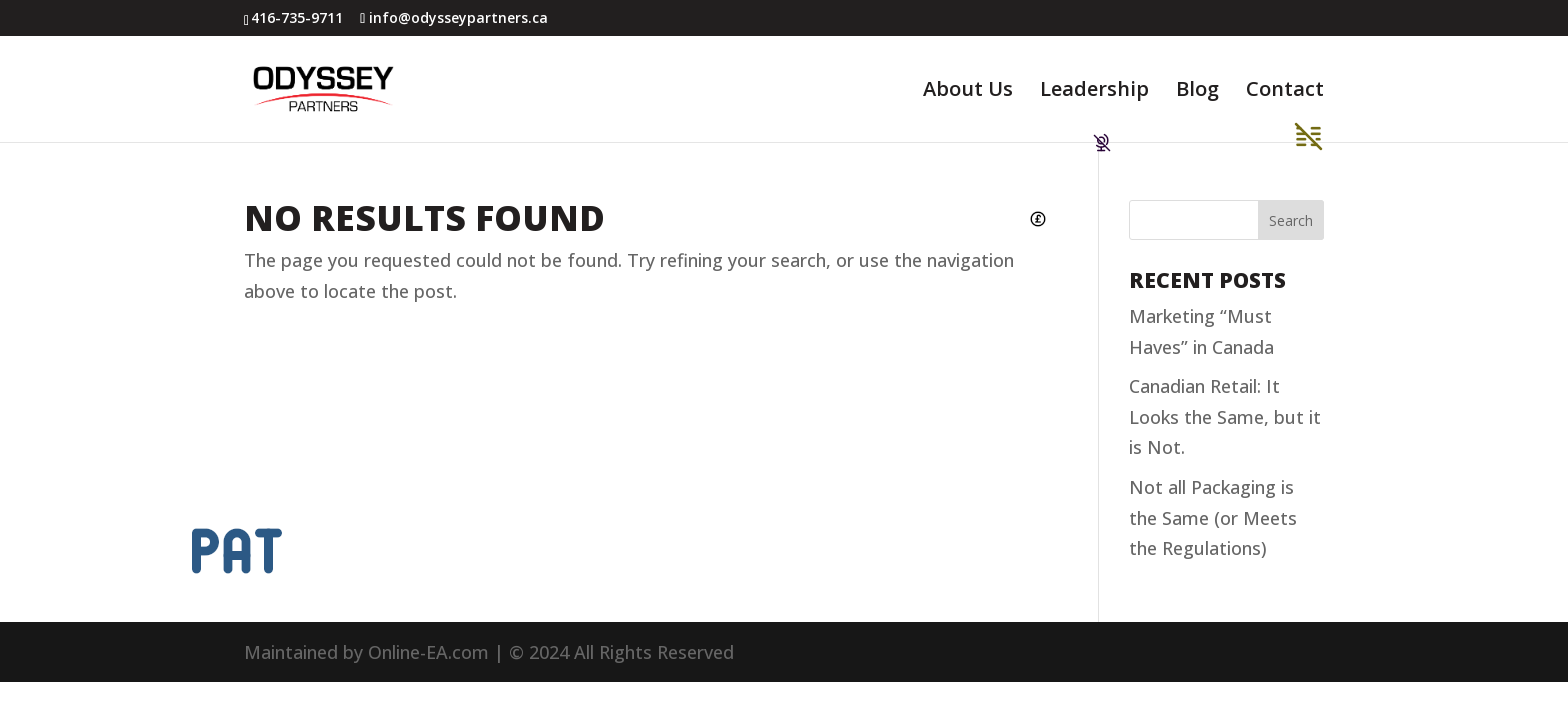 The height and width of the screenshot is (720, 1568). What do you see at coordinates (1308, 136) in the screenshot?
I see `disable column view` at bounding box center [1308, 136].